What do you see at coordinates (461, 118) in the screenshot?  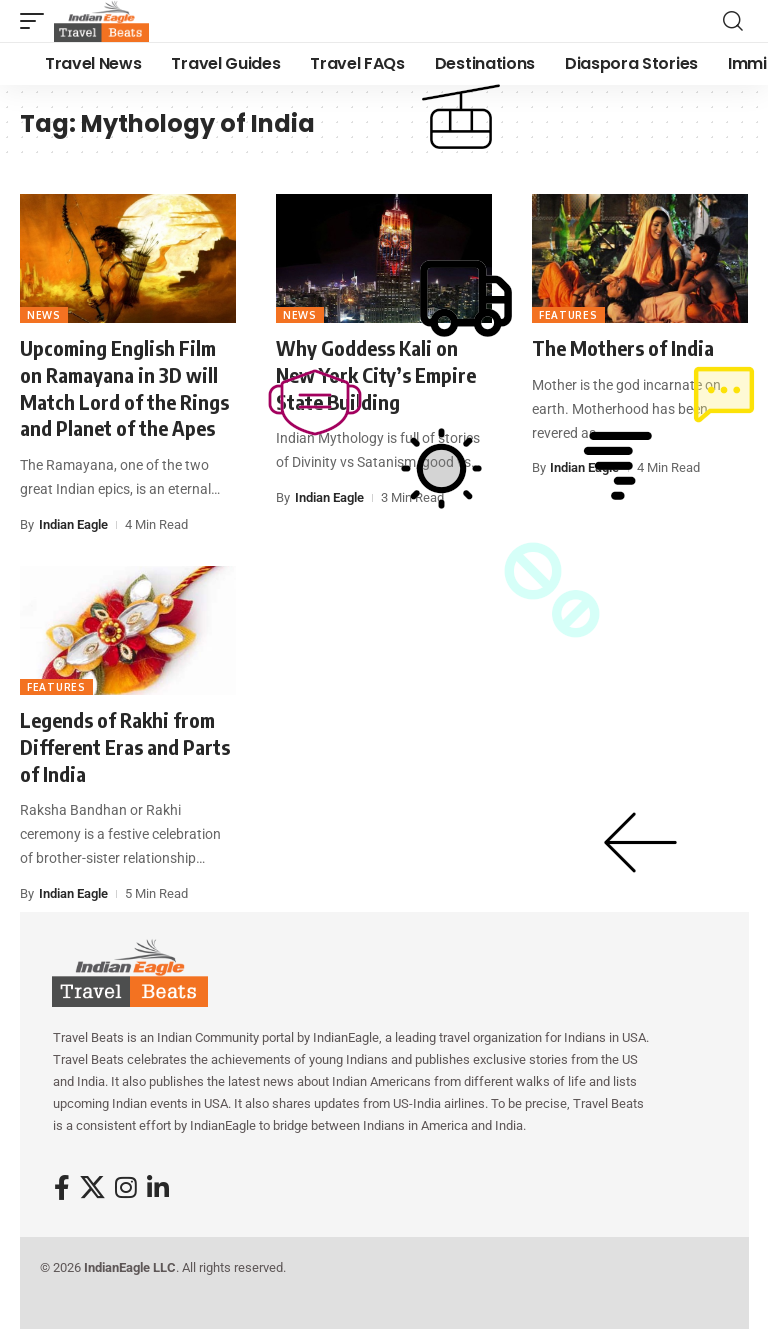 I see `access cable car or gondola transit options` at bounding box center [461, 118].